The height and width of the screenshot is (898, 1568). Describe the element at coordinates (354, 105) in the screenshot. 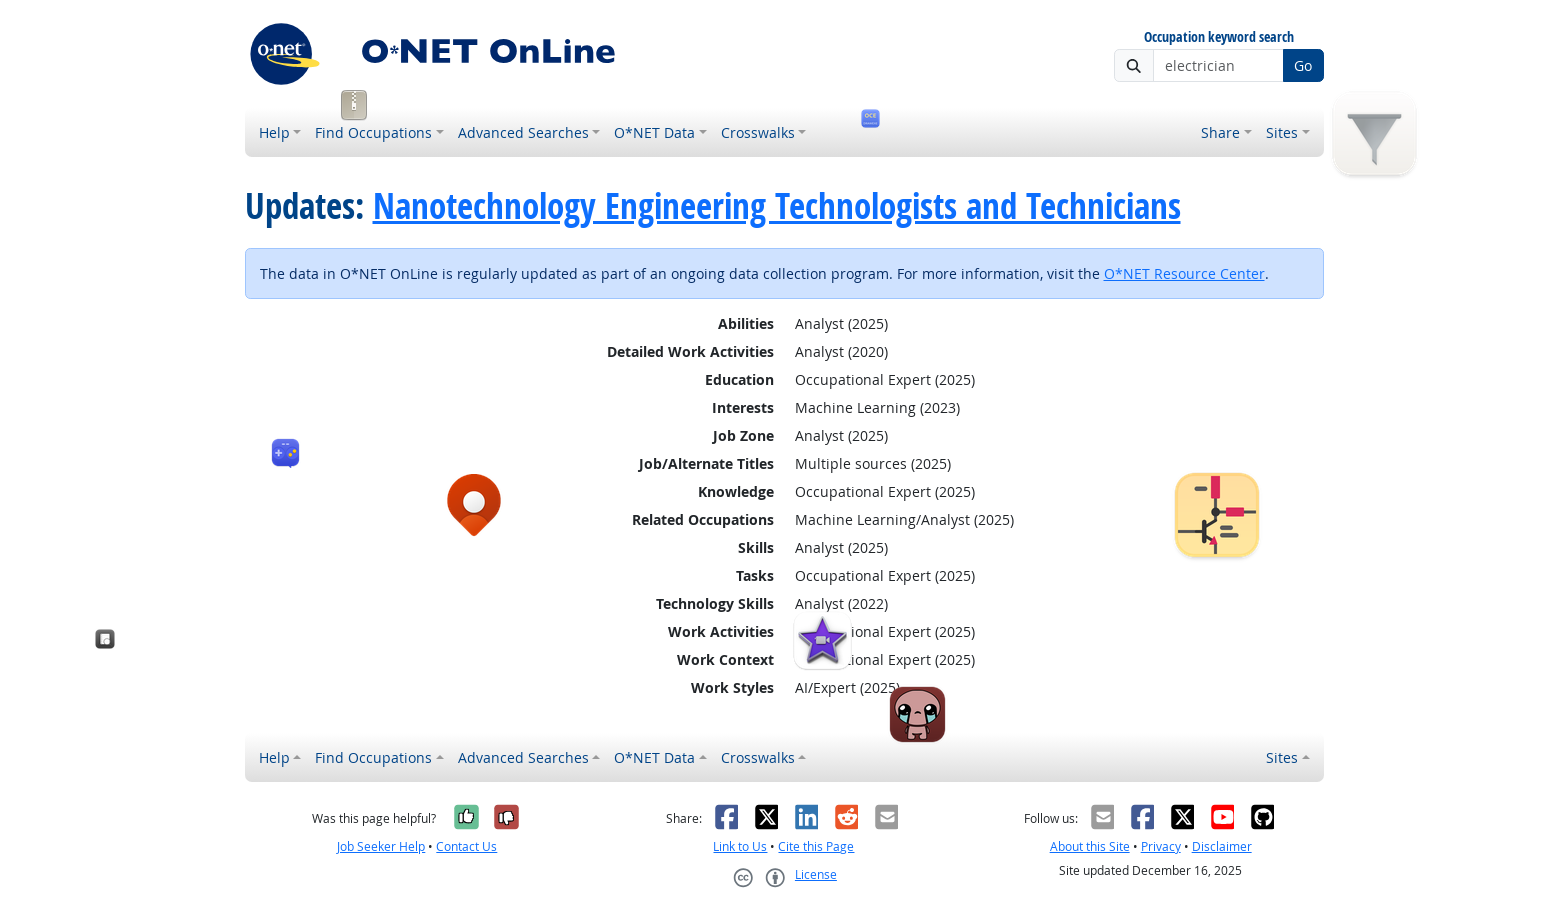

I see `open archive manager application` at that location.